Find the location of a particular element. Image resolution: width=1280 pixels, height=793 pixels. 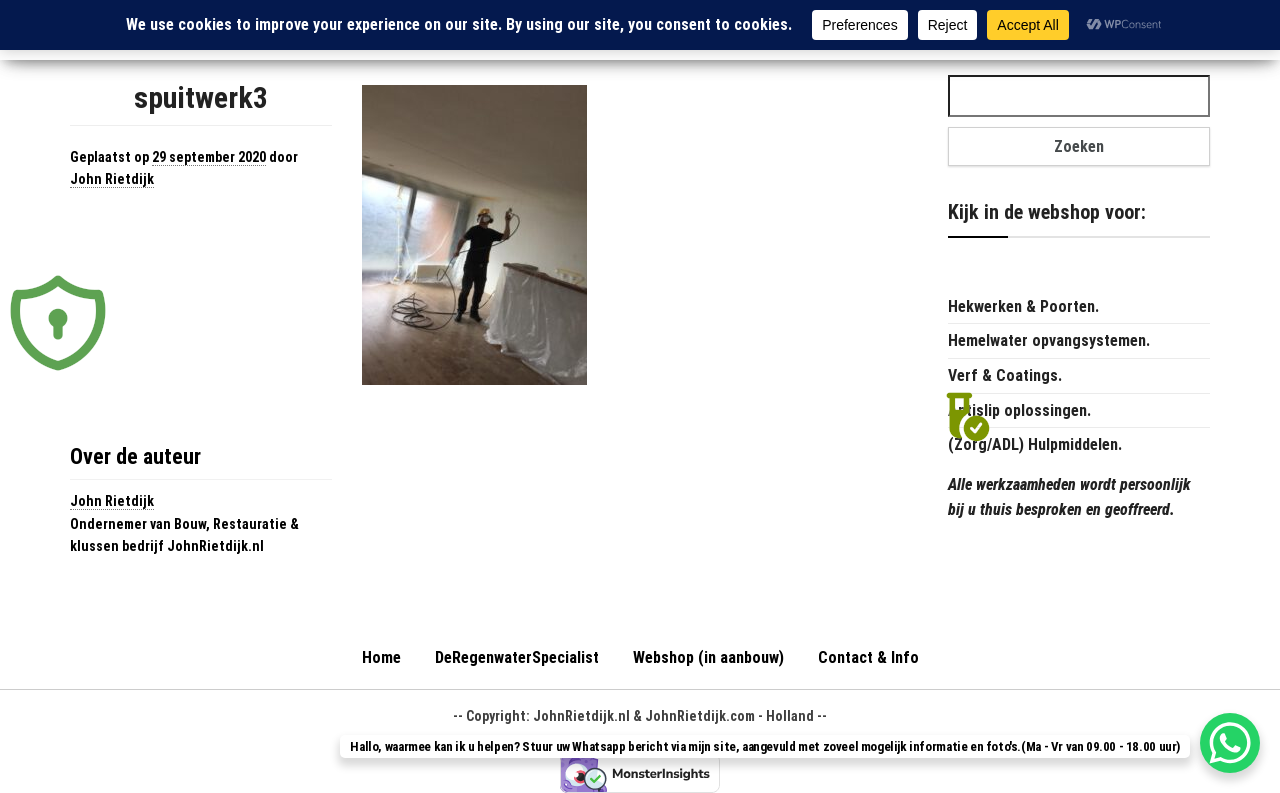

test sample verified or approved is located at coordinates (966, 415).